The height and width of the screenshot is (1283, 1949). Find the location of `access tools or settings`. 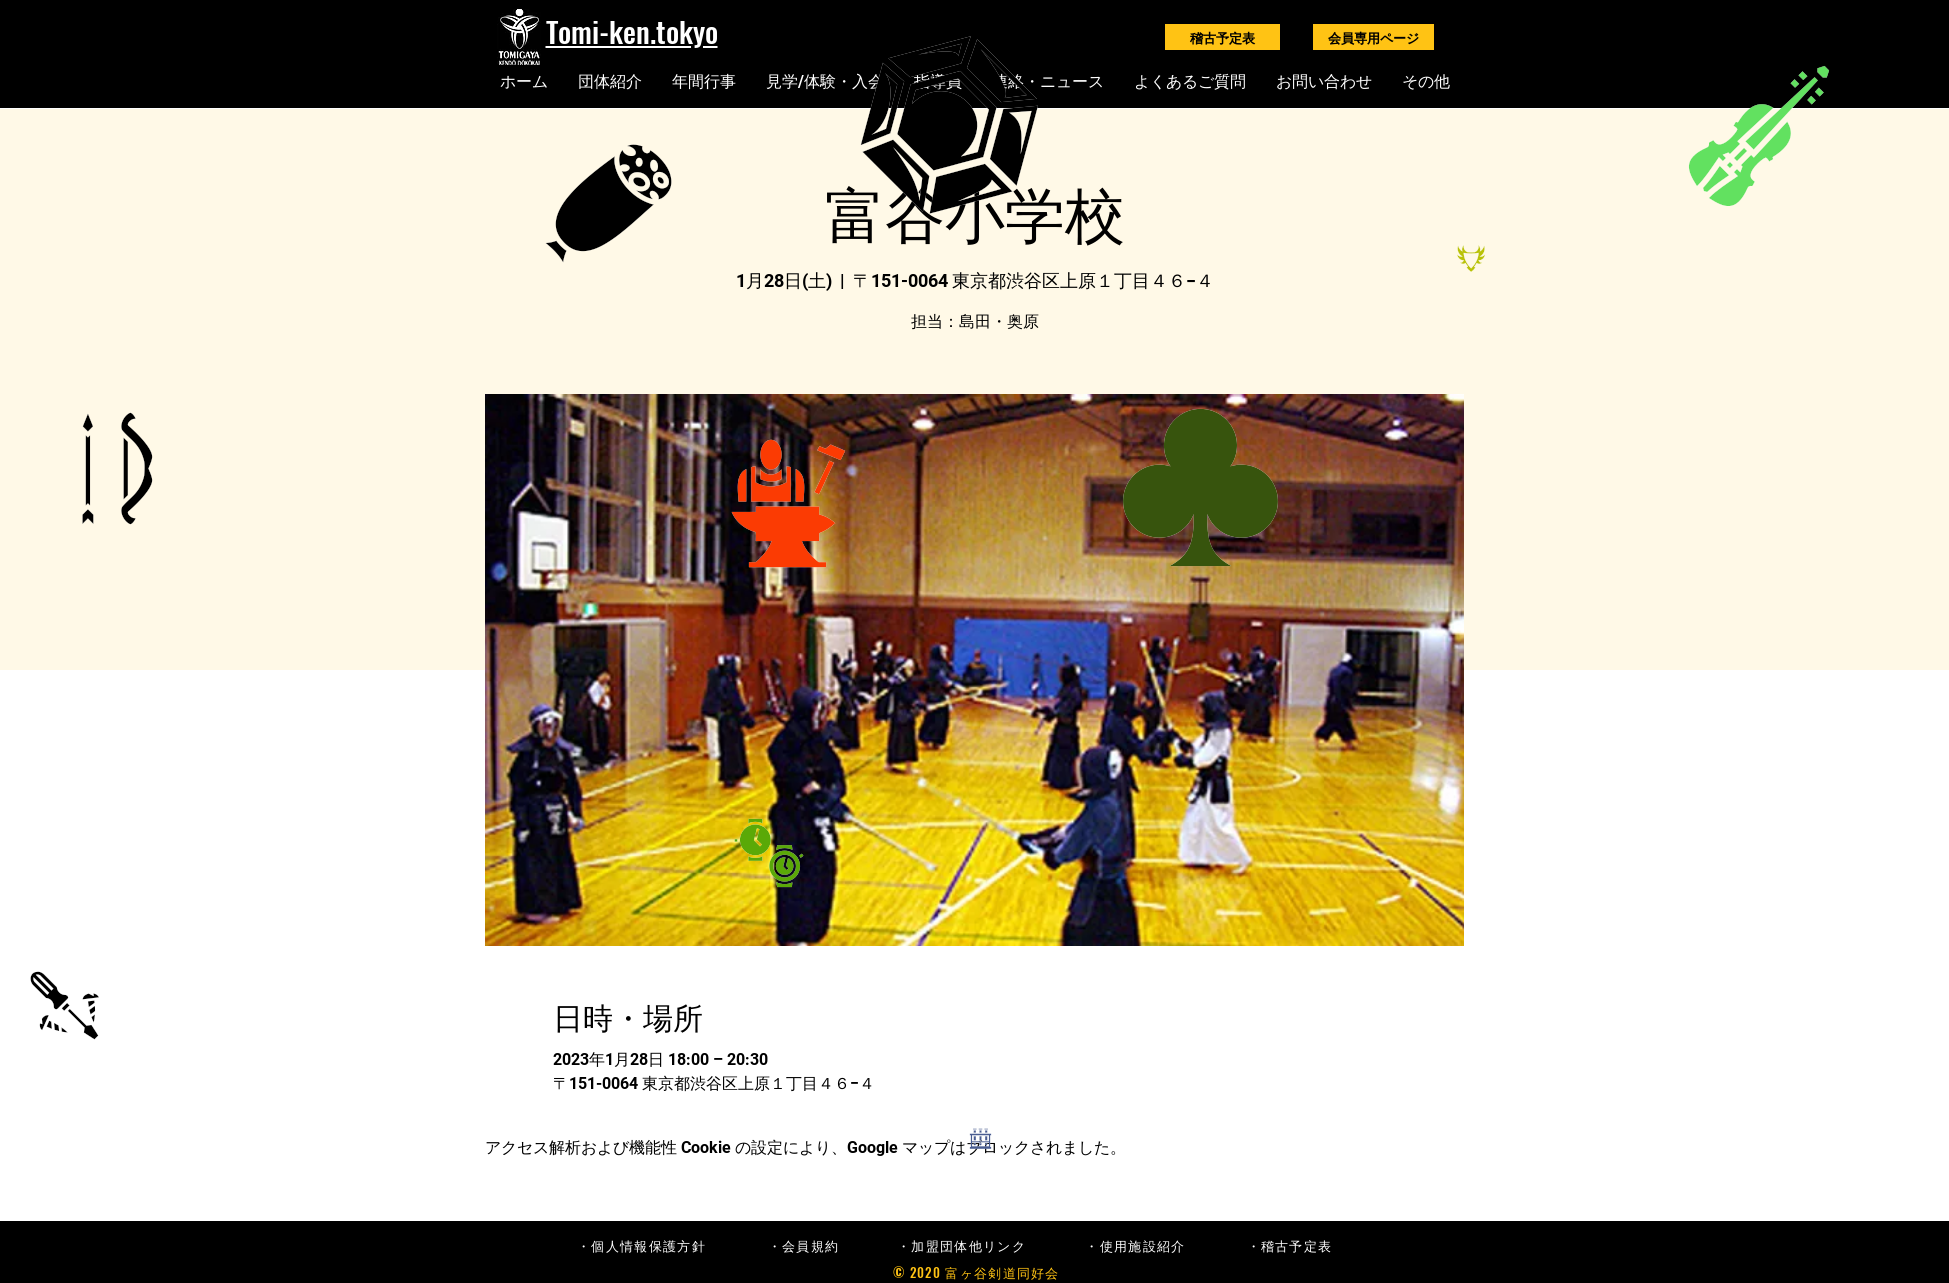

access tools or settings is located at coordinates (65, 1006).